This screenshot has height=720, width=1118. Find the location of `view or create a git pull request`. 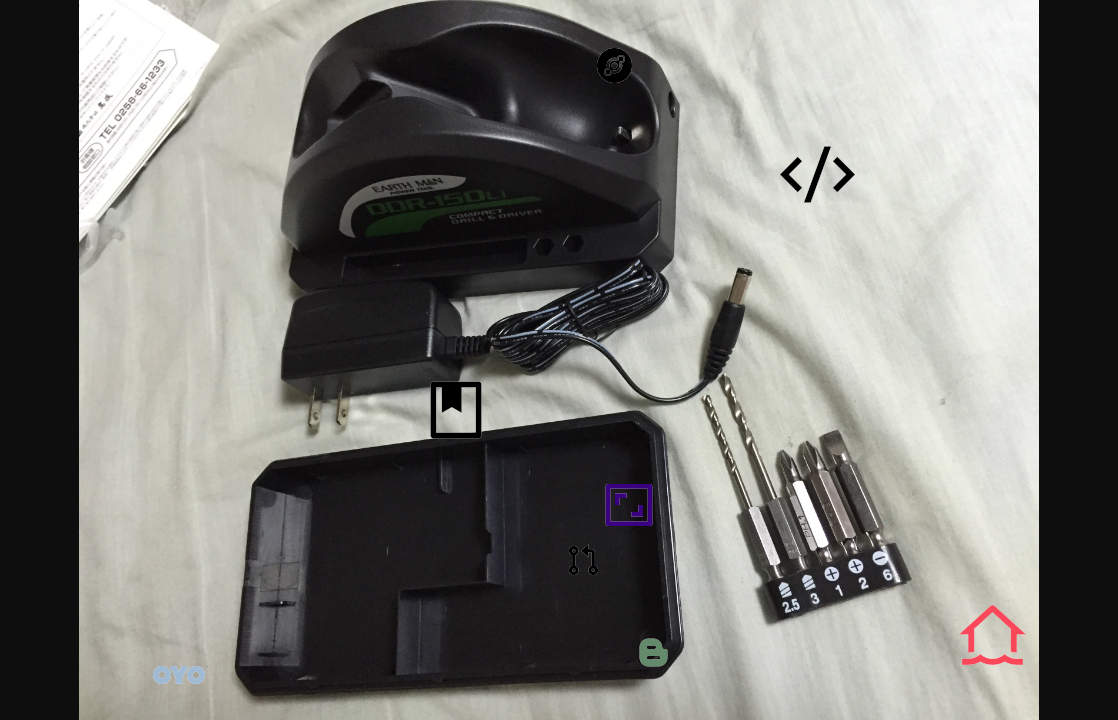

view or create a git pull request is located at coordinates (583, 560).